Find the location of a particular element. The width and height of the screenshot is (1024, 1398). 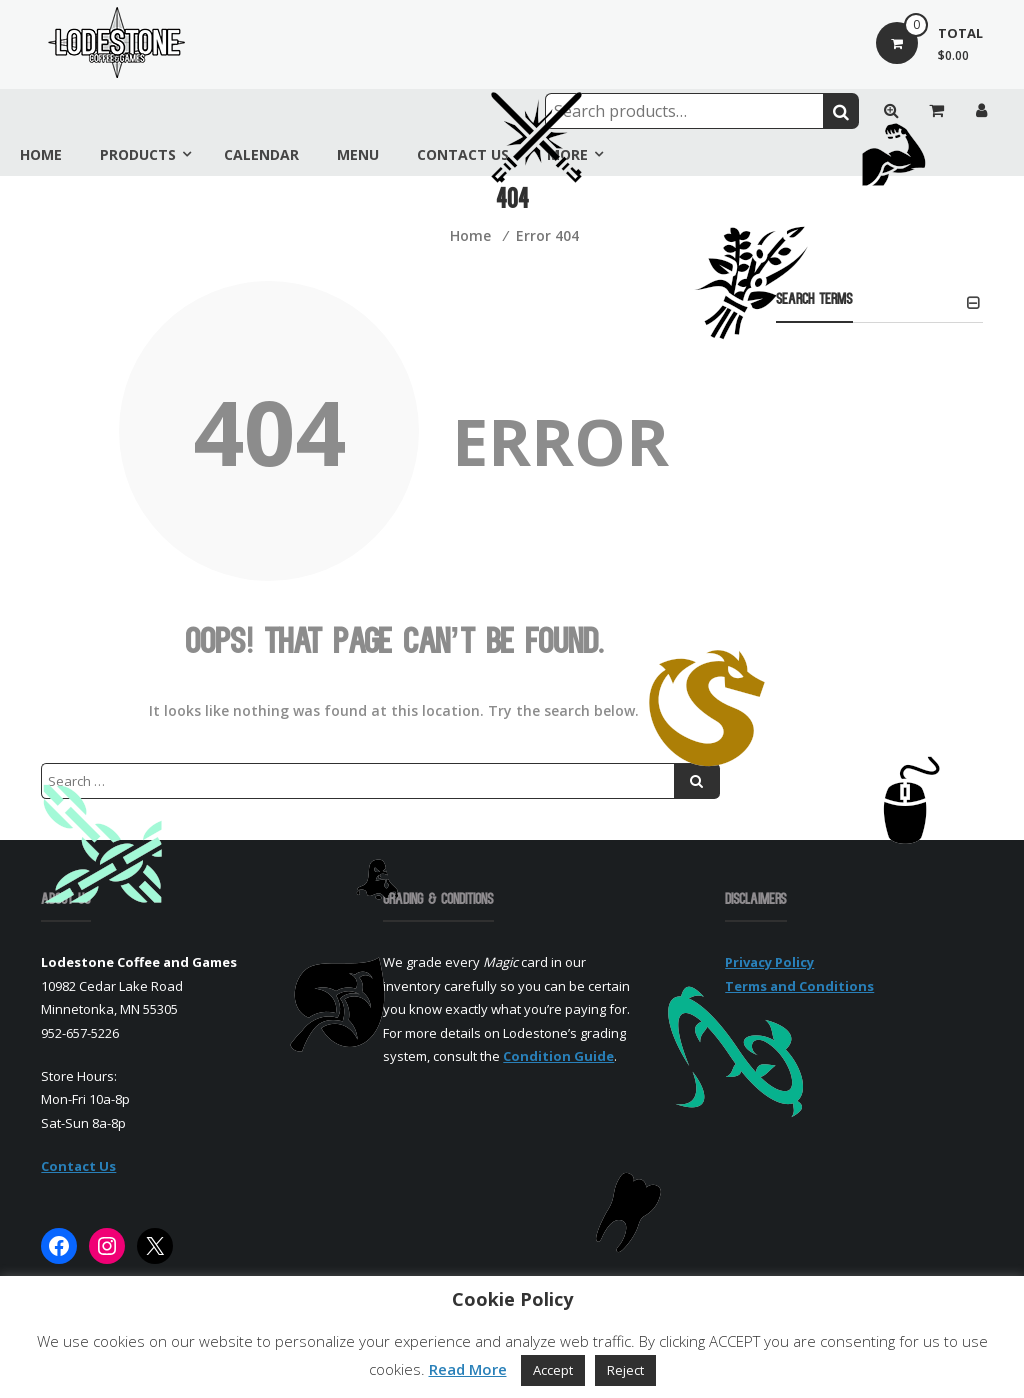

view strength or fitness stats is located at coordinates (894, 154).